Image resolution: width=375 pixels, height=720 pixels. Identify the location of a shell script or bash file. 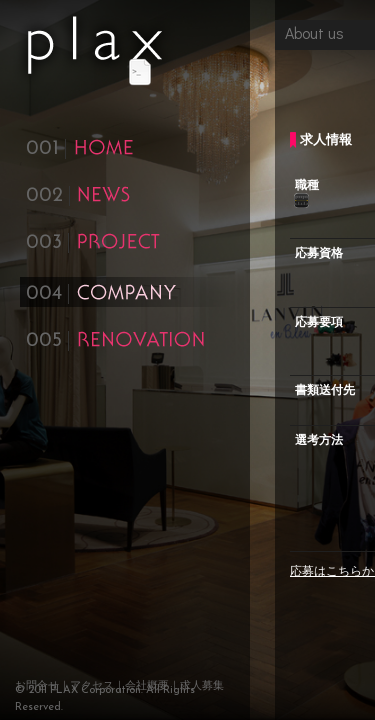
(140, 72).